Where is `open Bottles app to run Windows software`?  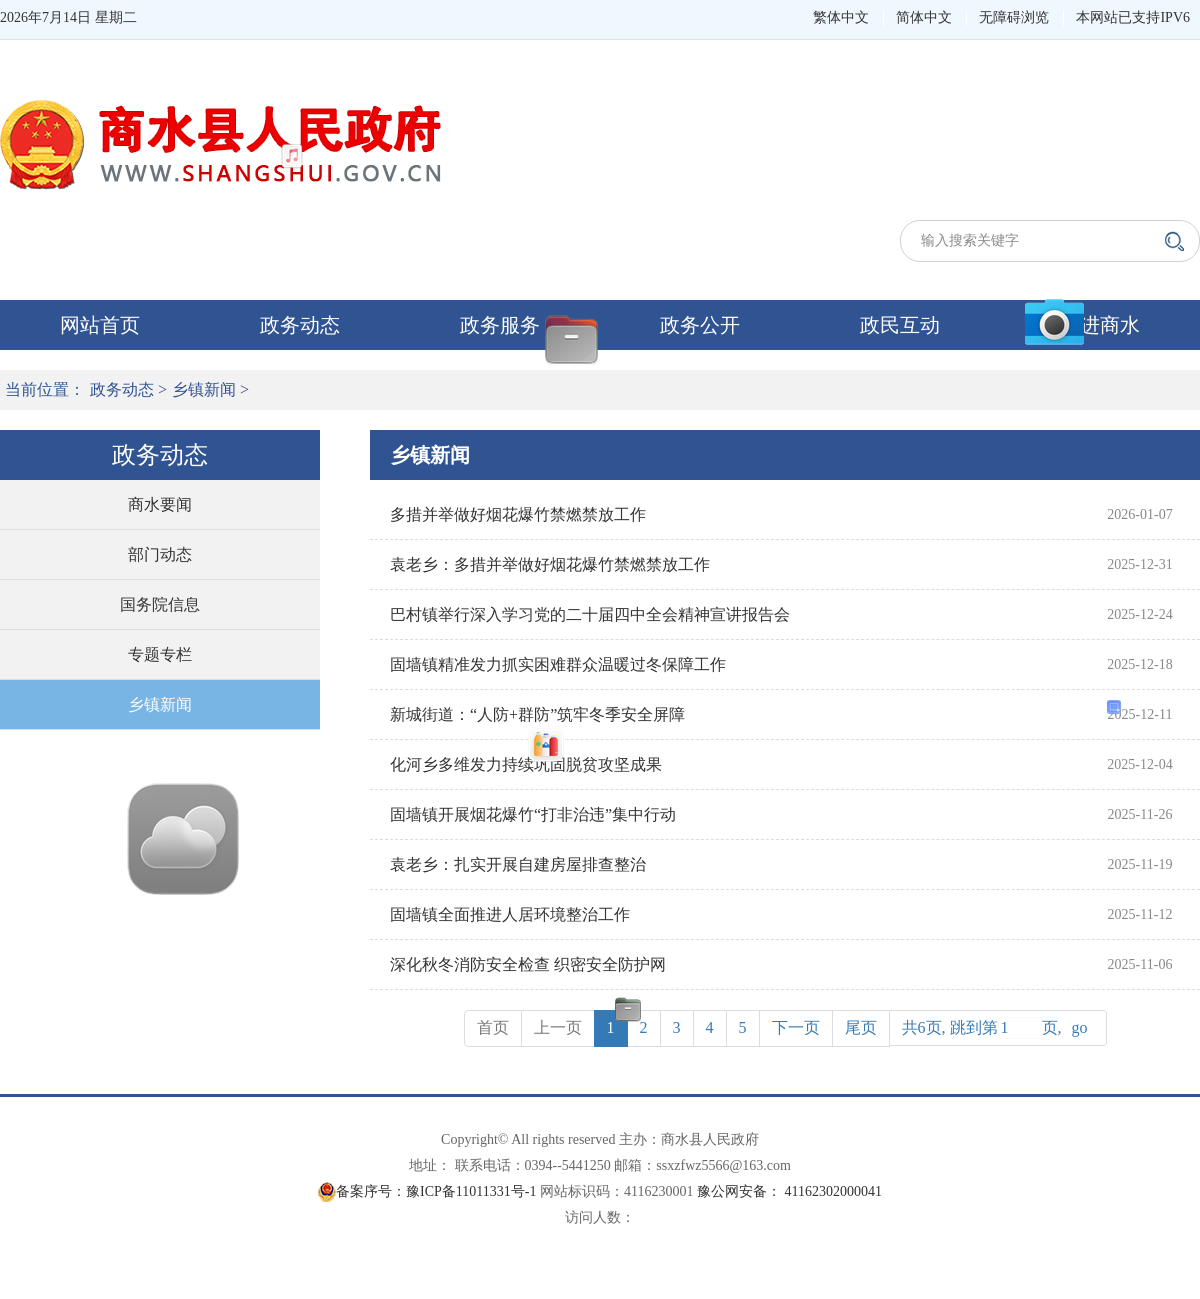 open Bottles app to run Windows software is located at coordinates (546, 744).